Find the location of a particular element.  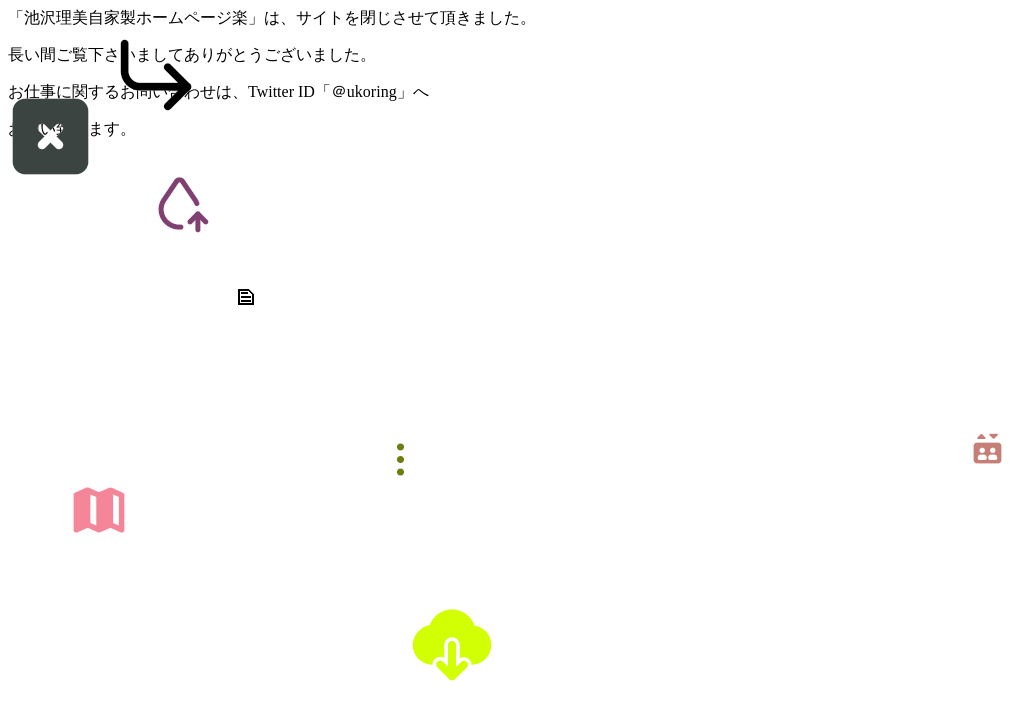

indicates elevator access nearby is located at coordinates (987, 449).